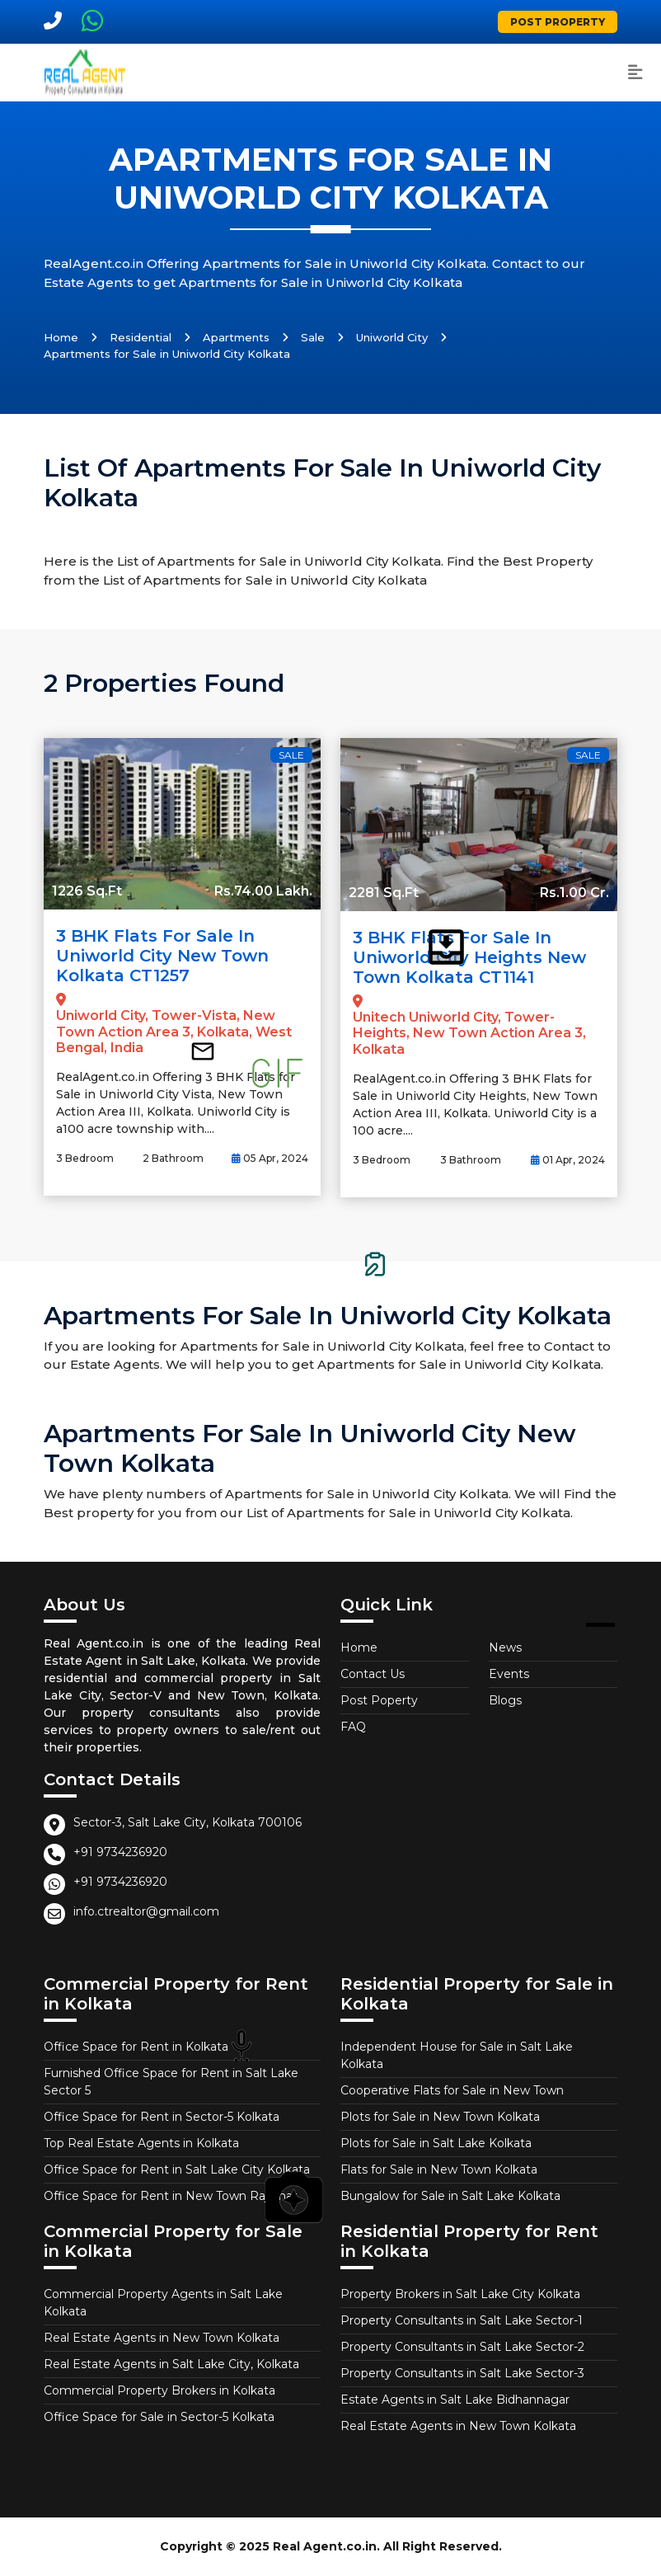 The image size is (661, 2576). Describe the element at coordinates (276, 1073) in the screenshot. I see `insert a gif into your message` at that location.